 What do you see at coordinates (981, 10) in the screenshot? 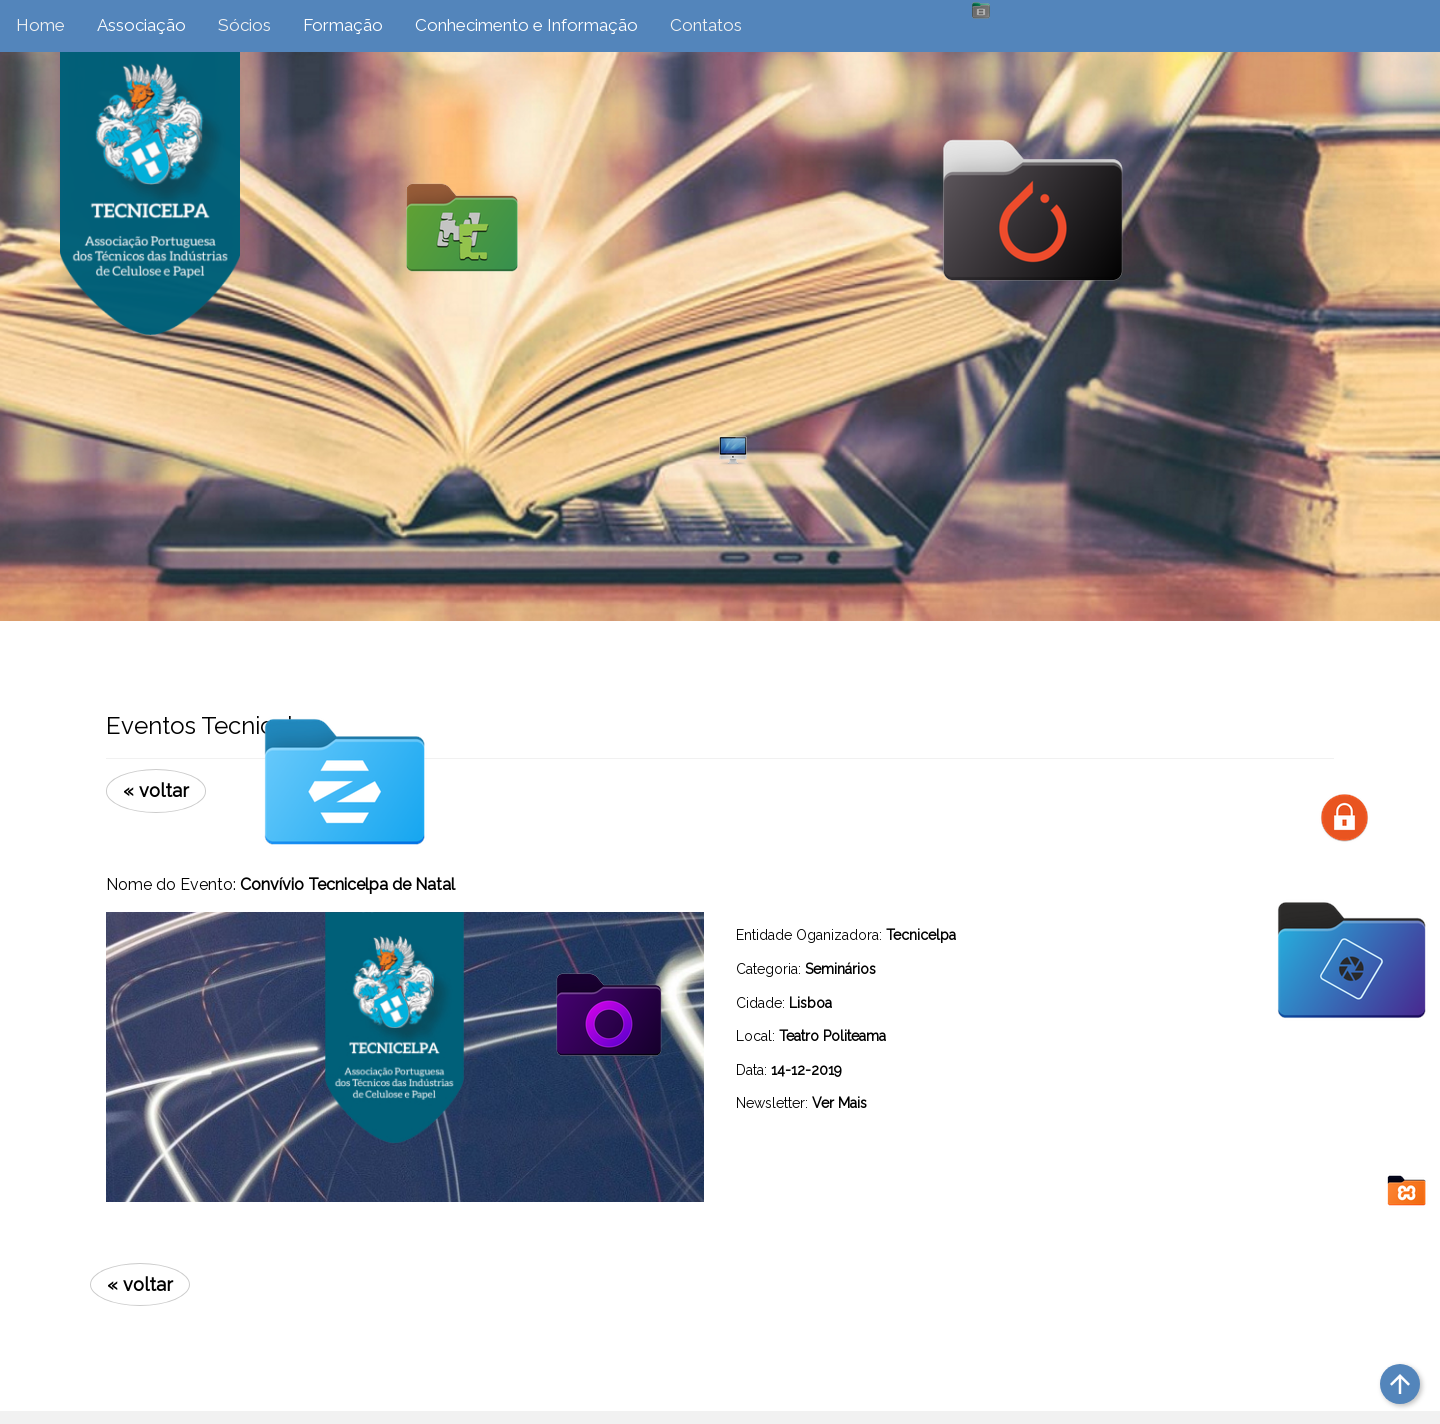
I see `open your videos folder` at bounding box center [981, 10].